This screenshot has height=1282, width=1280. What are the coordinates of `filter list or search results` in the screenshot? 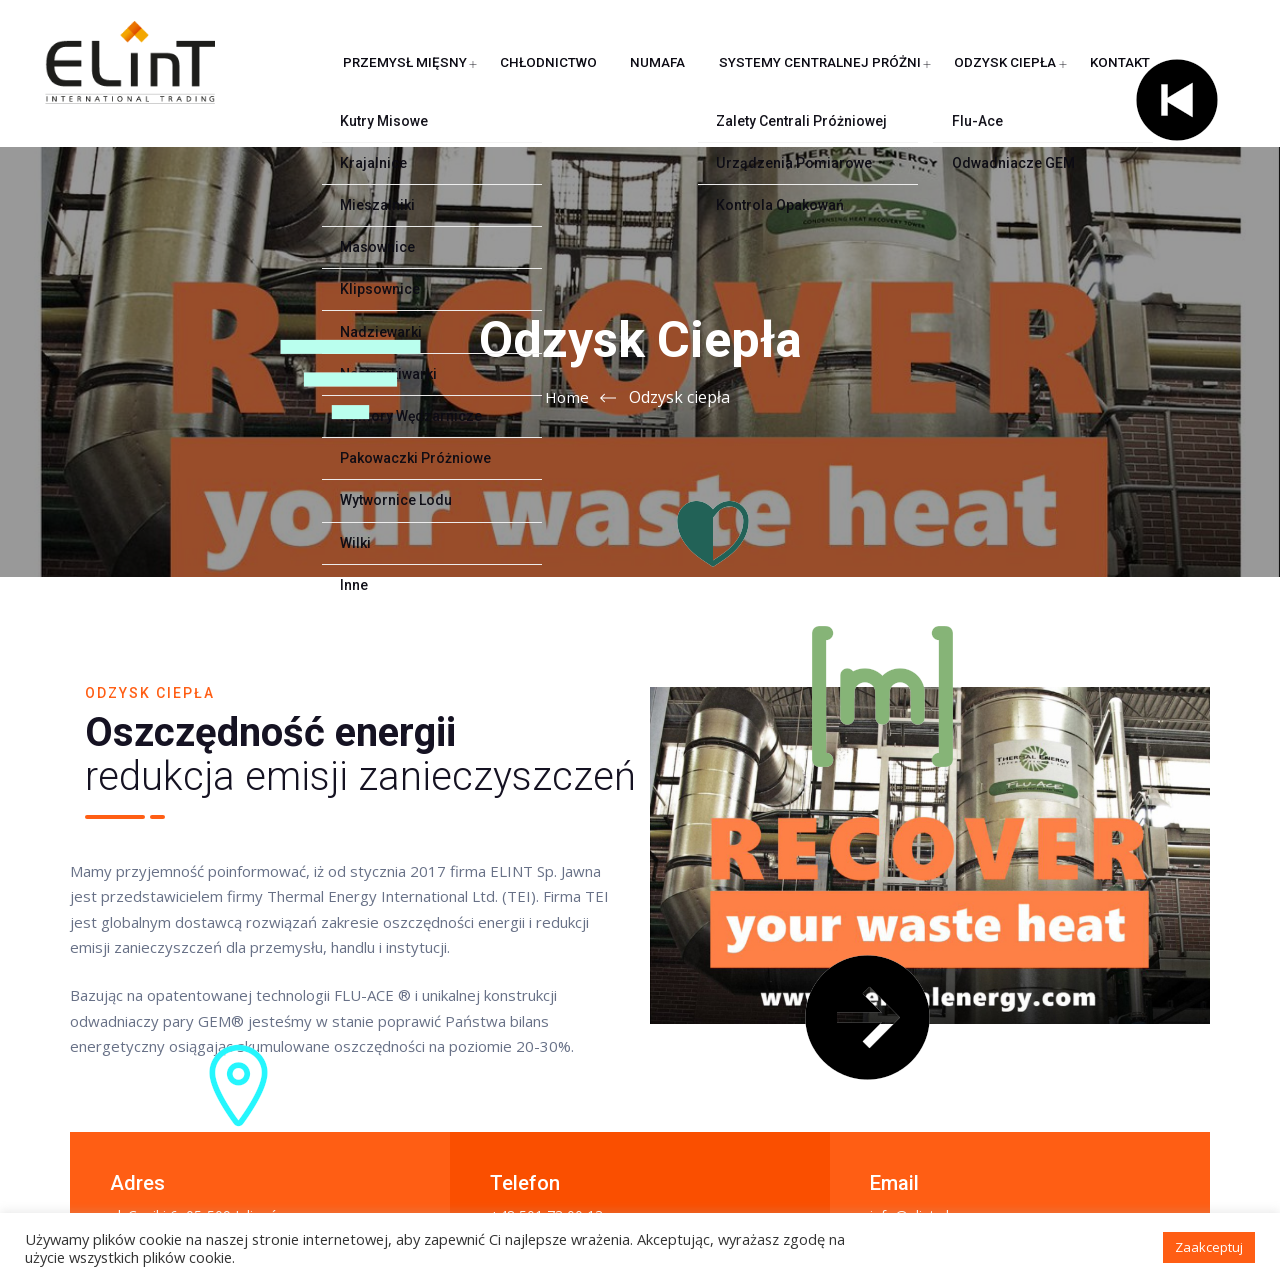 It's located at (350, 379).